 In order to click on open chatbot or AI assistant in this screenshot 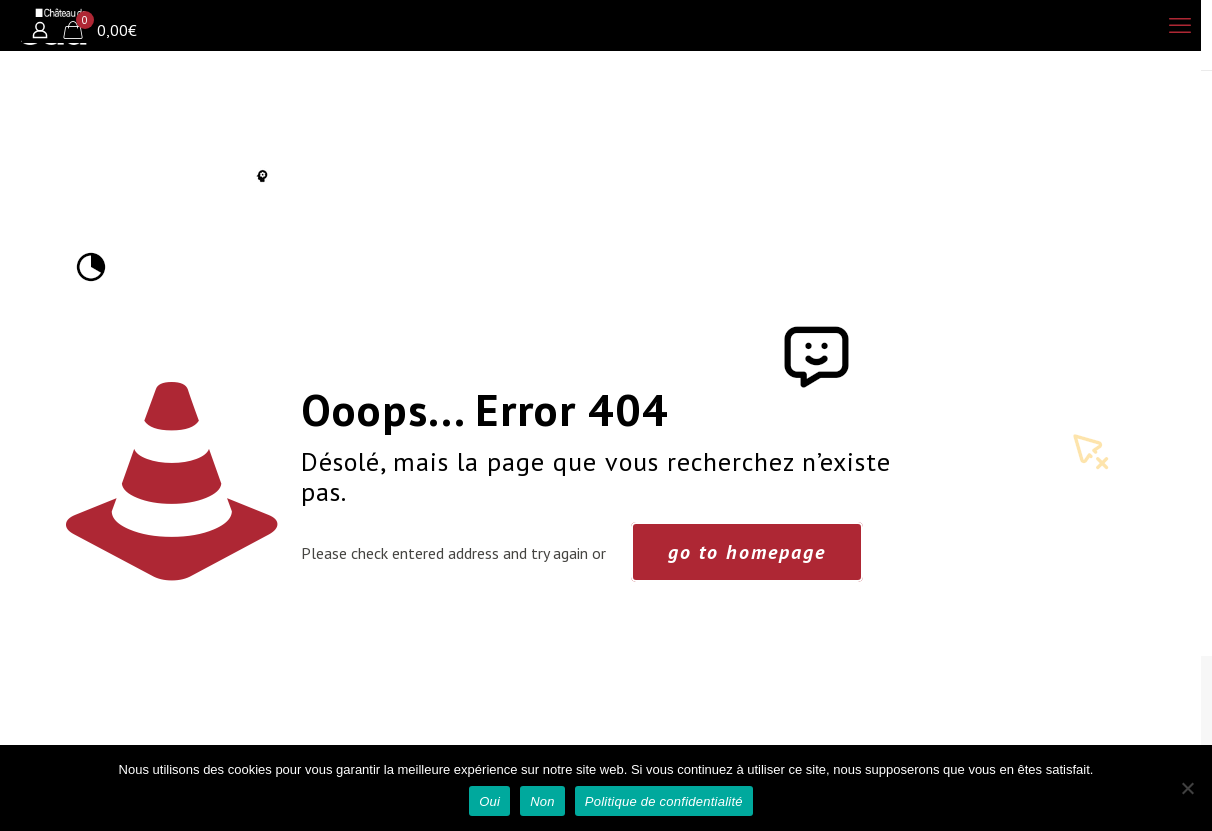, I will do `click(816, 355)`.